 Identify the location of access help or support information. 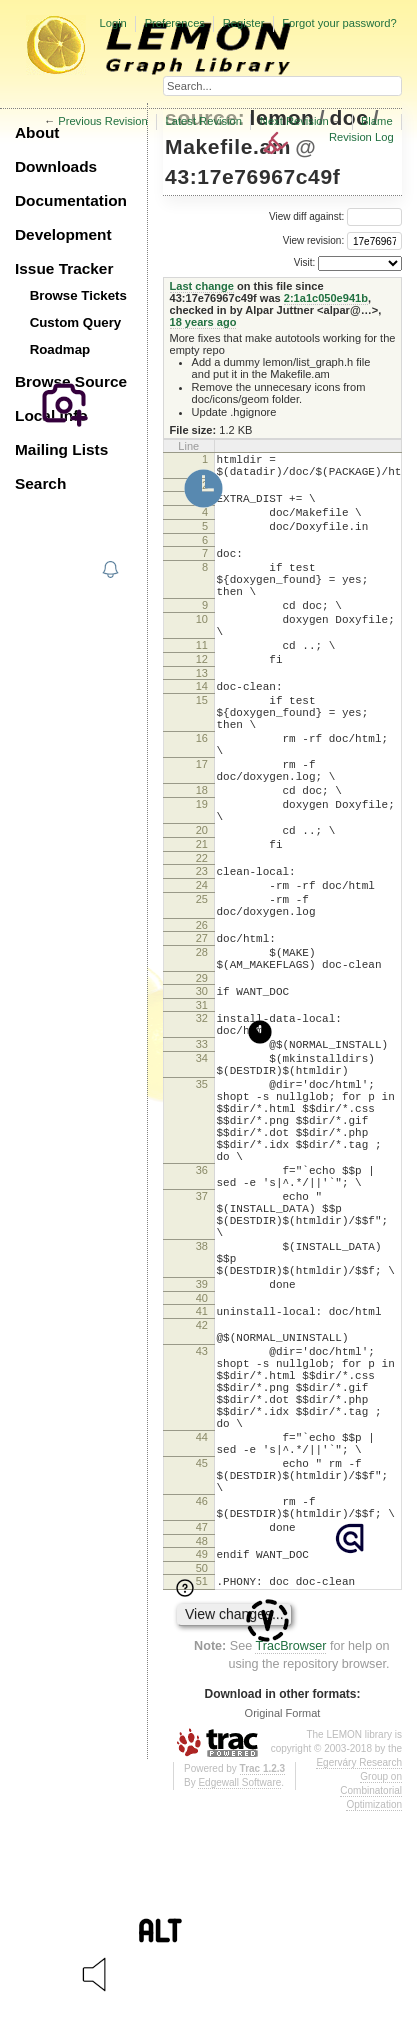
(185, 1588).